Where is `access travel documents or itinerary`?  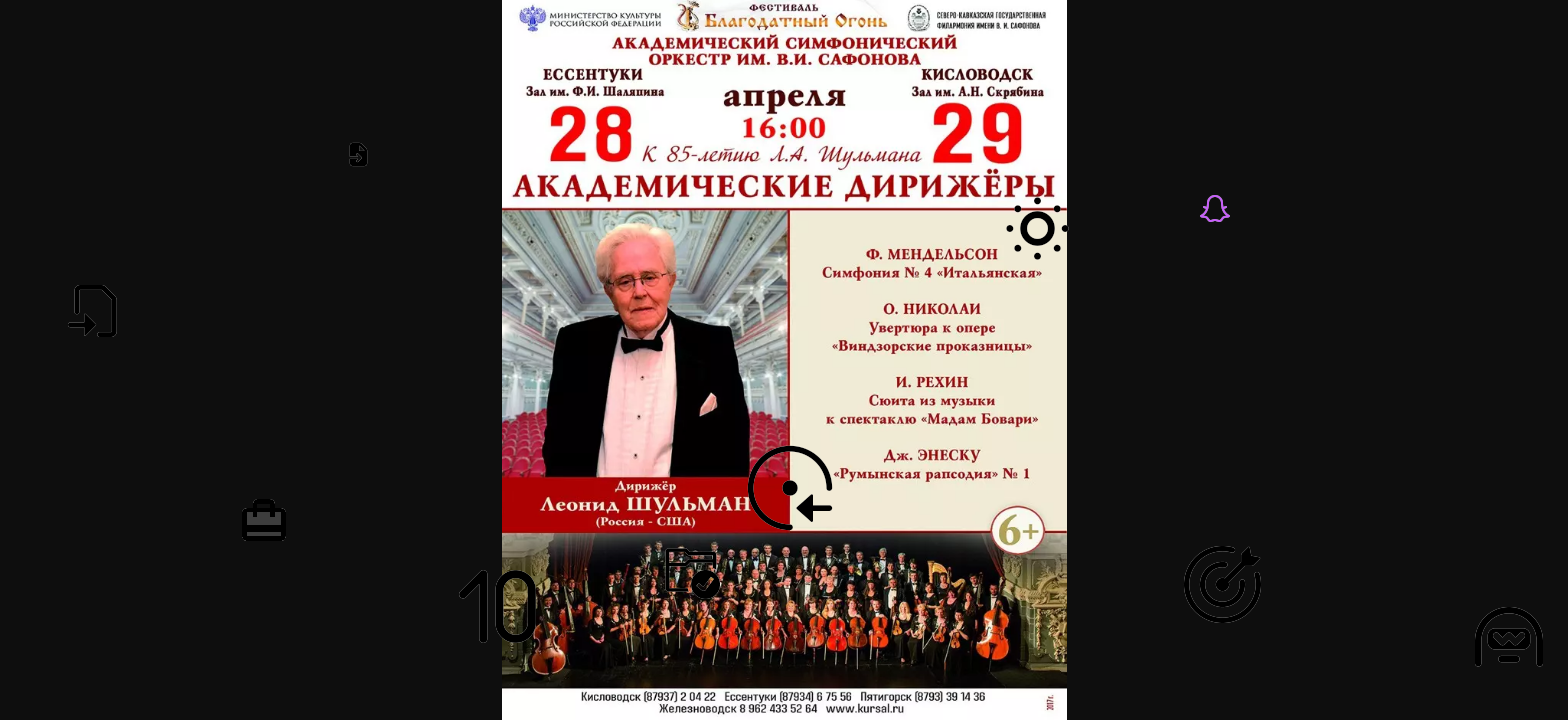
access travel documents or itinerary is located at coordinates (264, 521).